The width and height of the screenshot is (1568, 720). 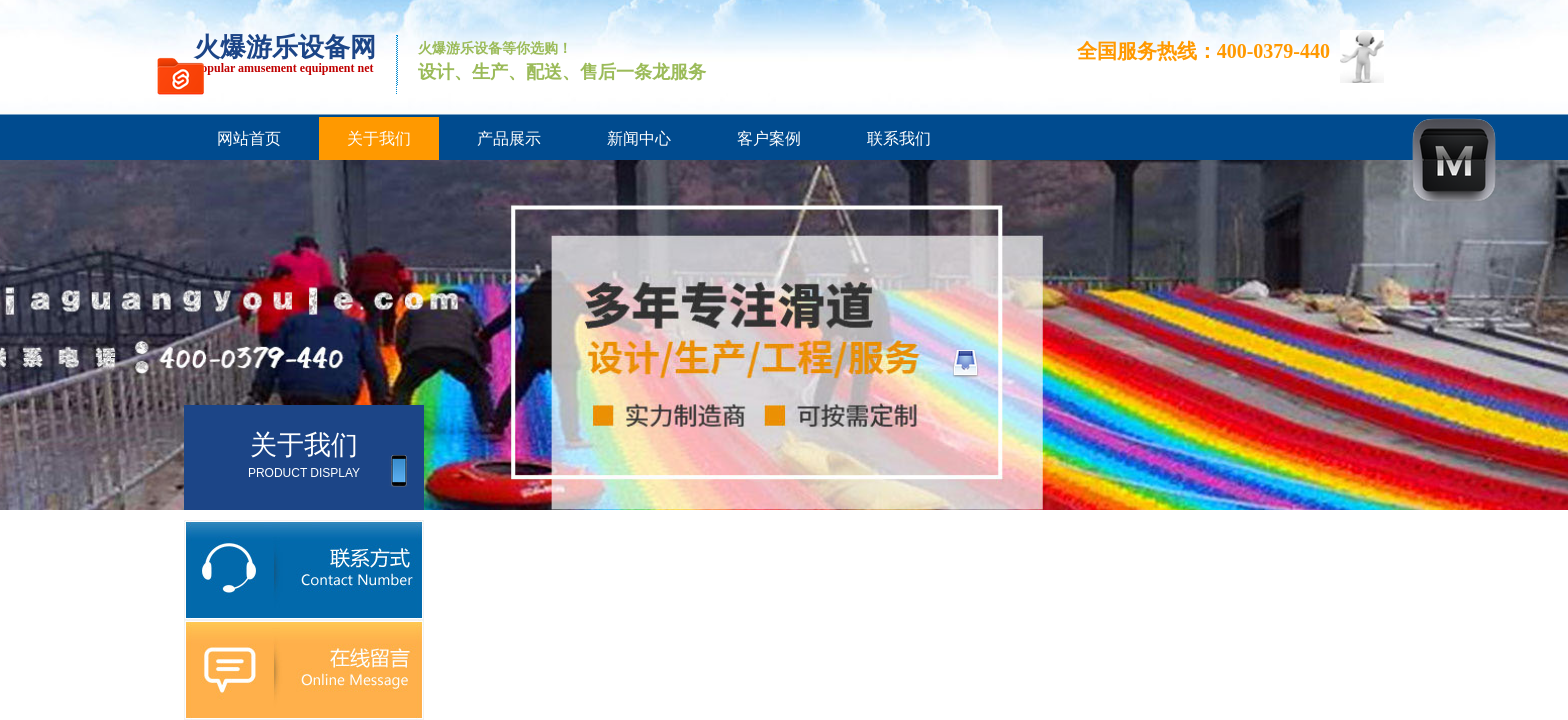 I want to click on access your email inbox, so click(x=965, y=363).